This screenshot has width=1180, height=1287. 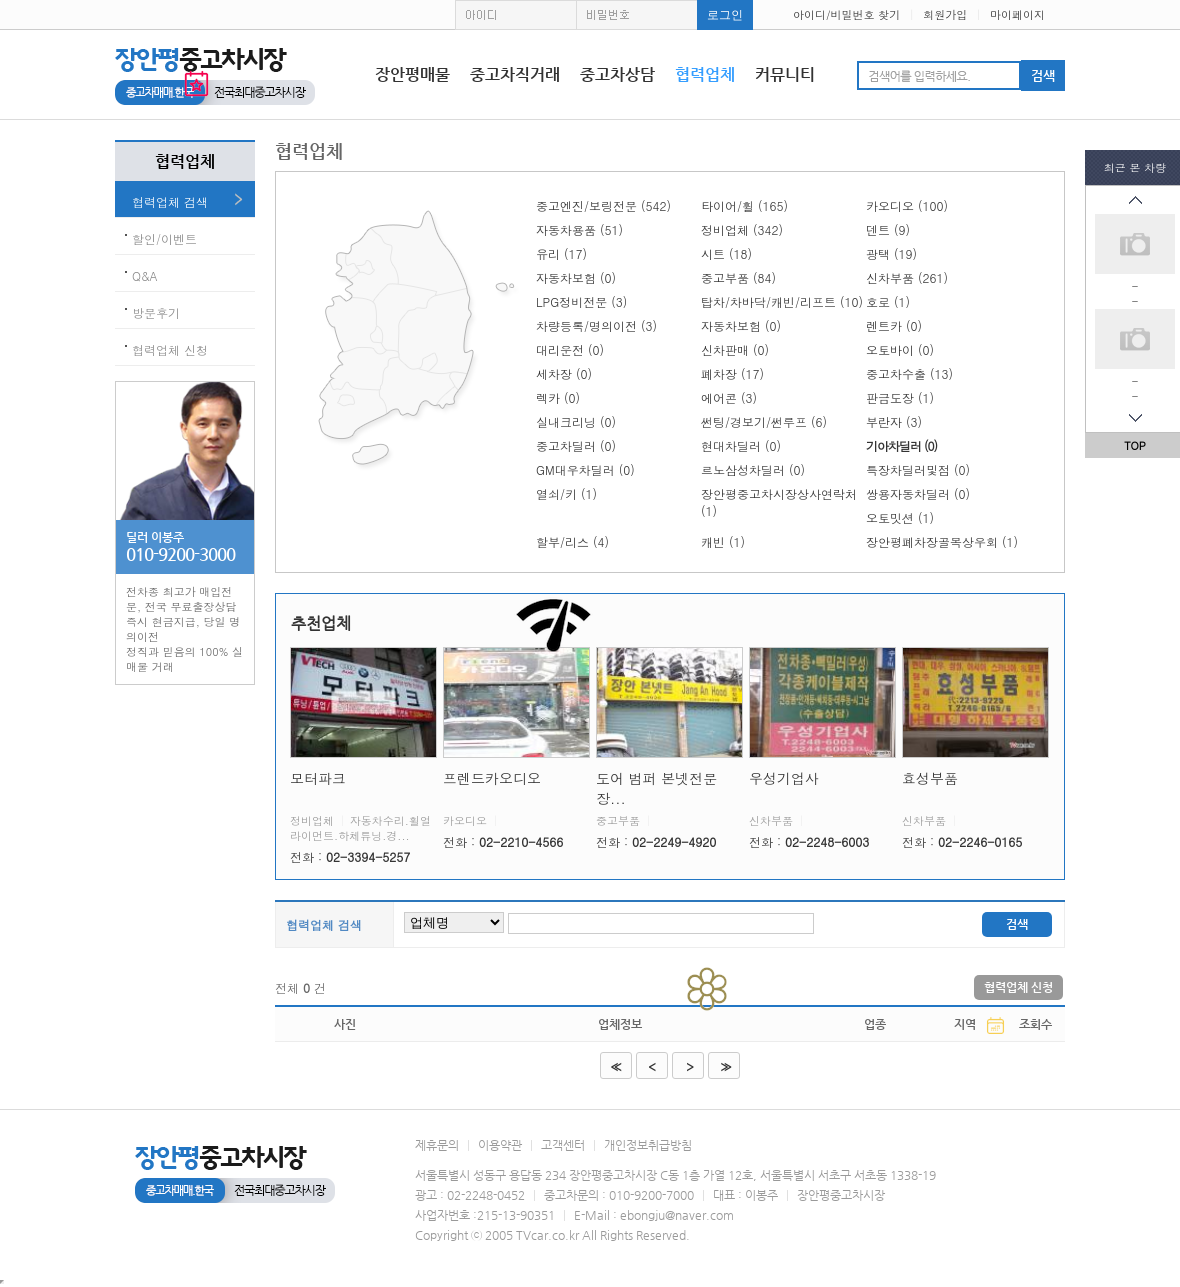 What do you see at coordinates (995, 1025) in the screenshot?
I see `select a date range on the calendar` at bounding box center [995, 1025].